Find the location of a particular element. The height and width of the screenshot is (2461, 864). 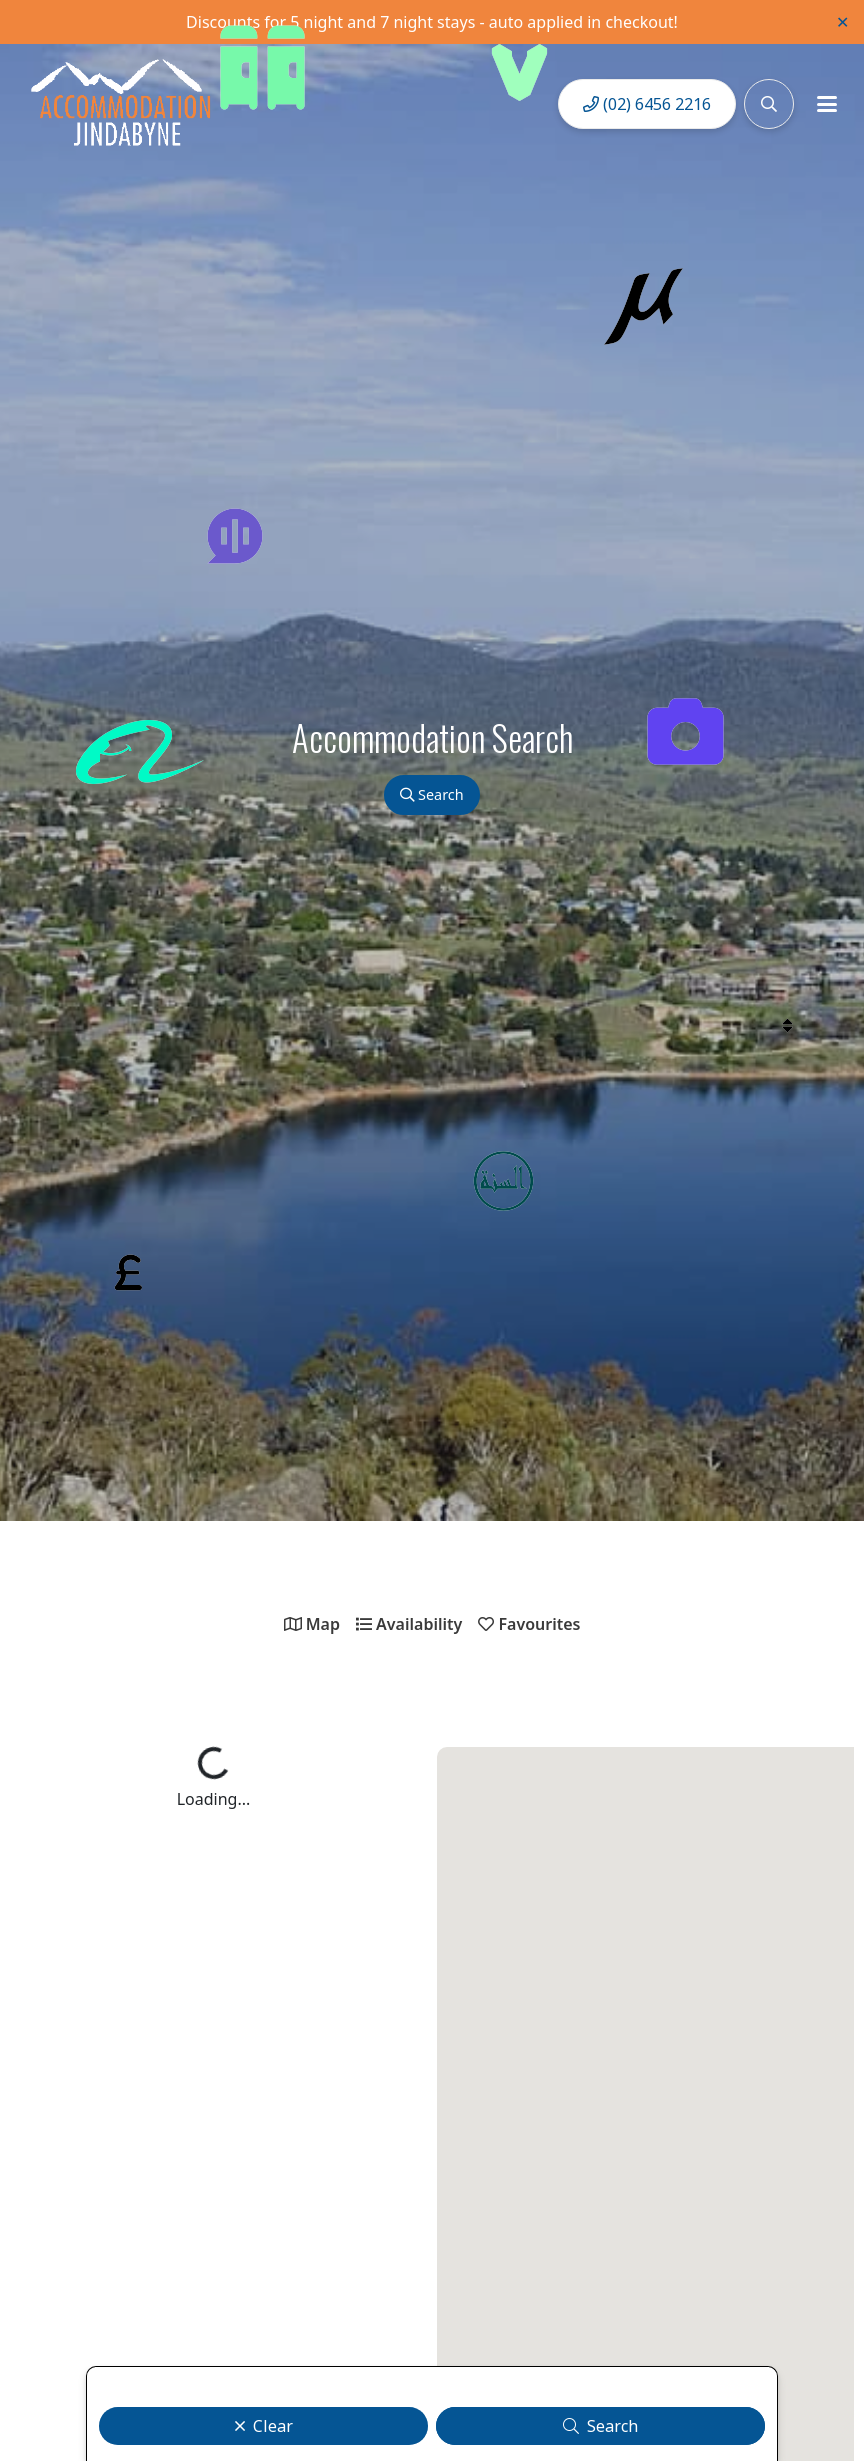

Vagrant development environment logo is located at coordinates (519, 72).